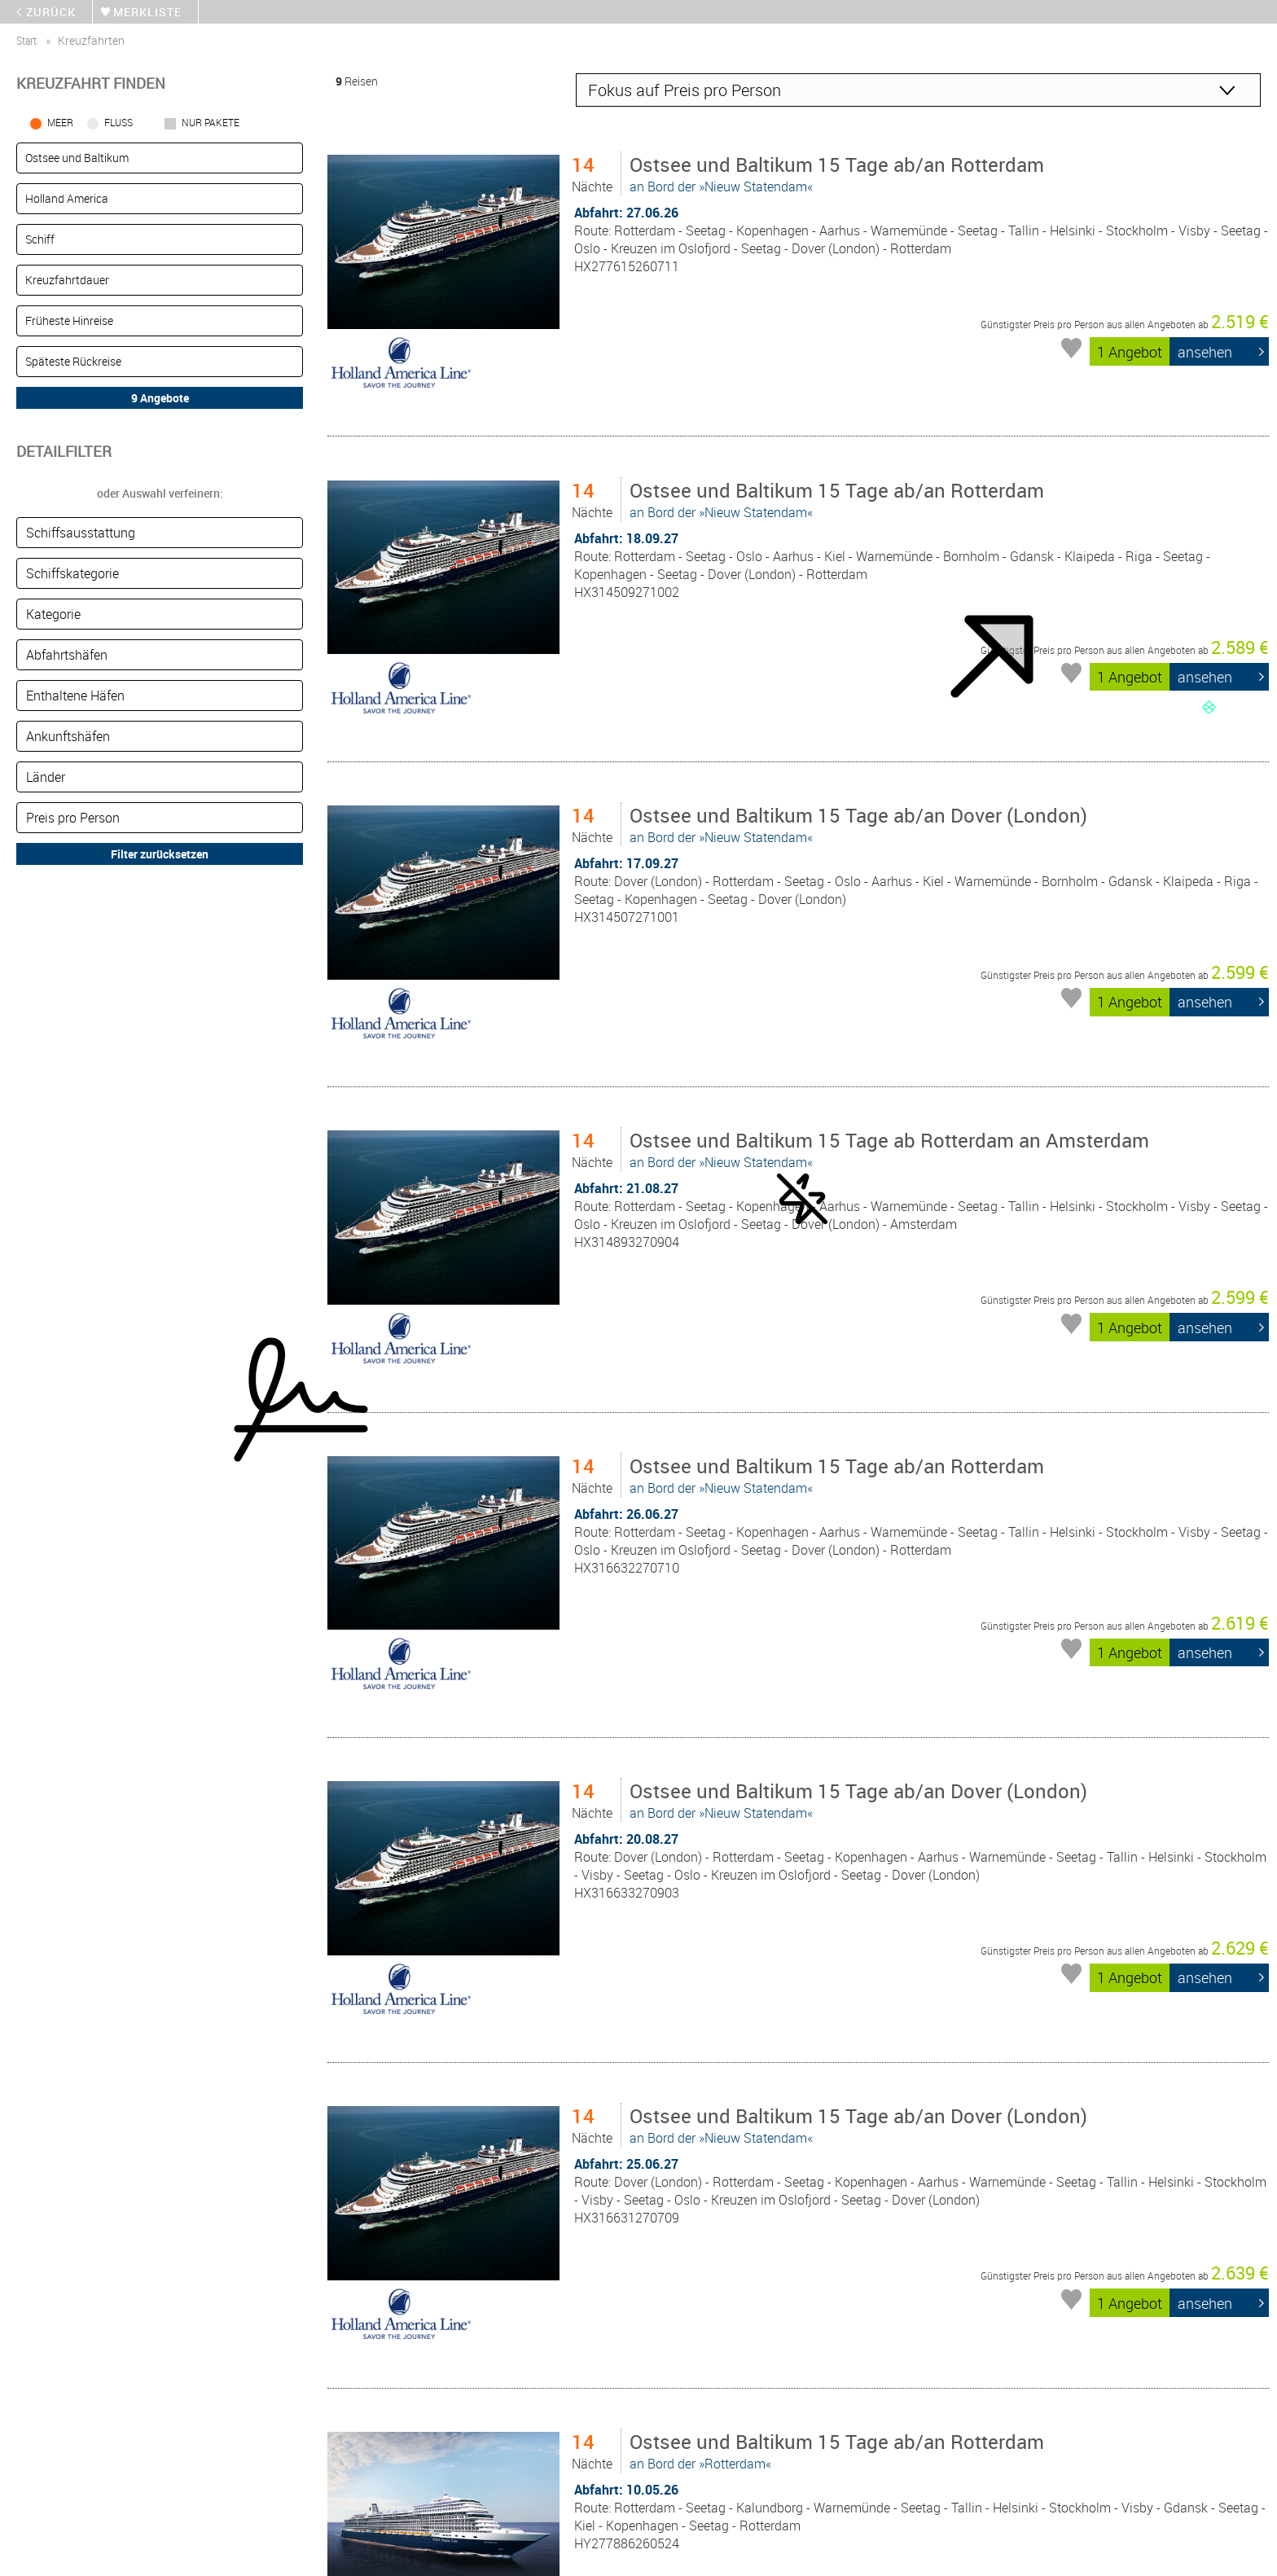 The height and width of the screenshot is (2576, 1277). I want to click on disable flash or quick actions, so click(802, 1199).